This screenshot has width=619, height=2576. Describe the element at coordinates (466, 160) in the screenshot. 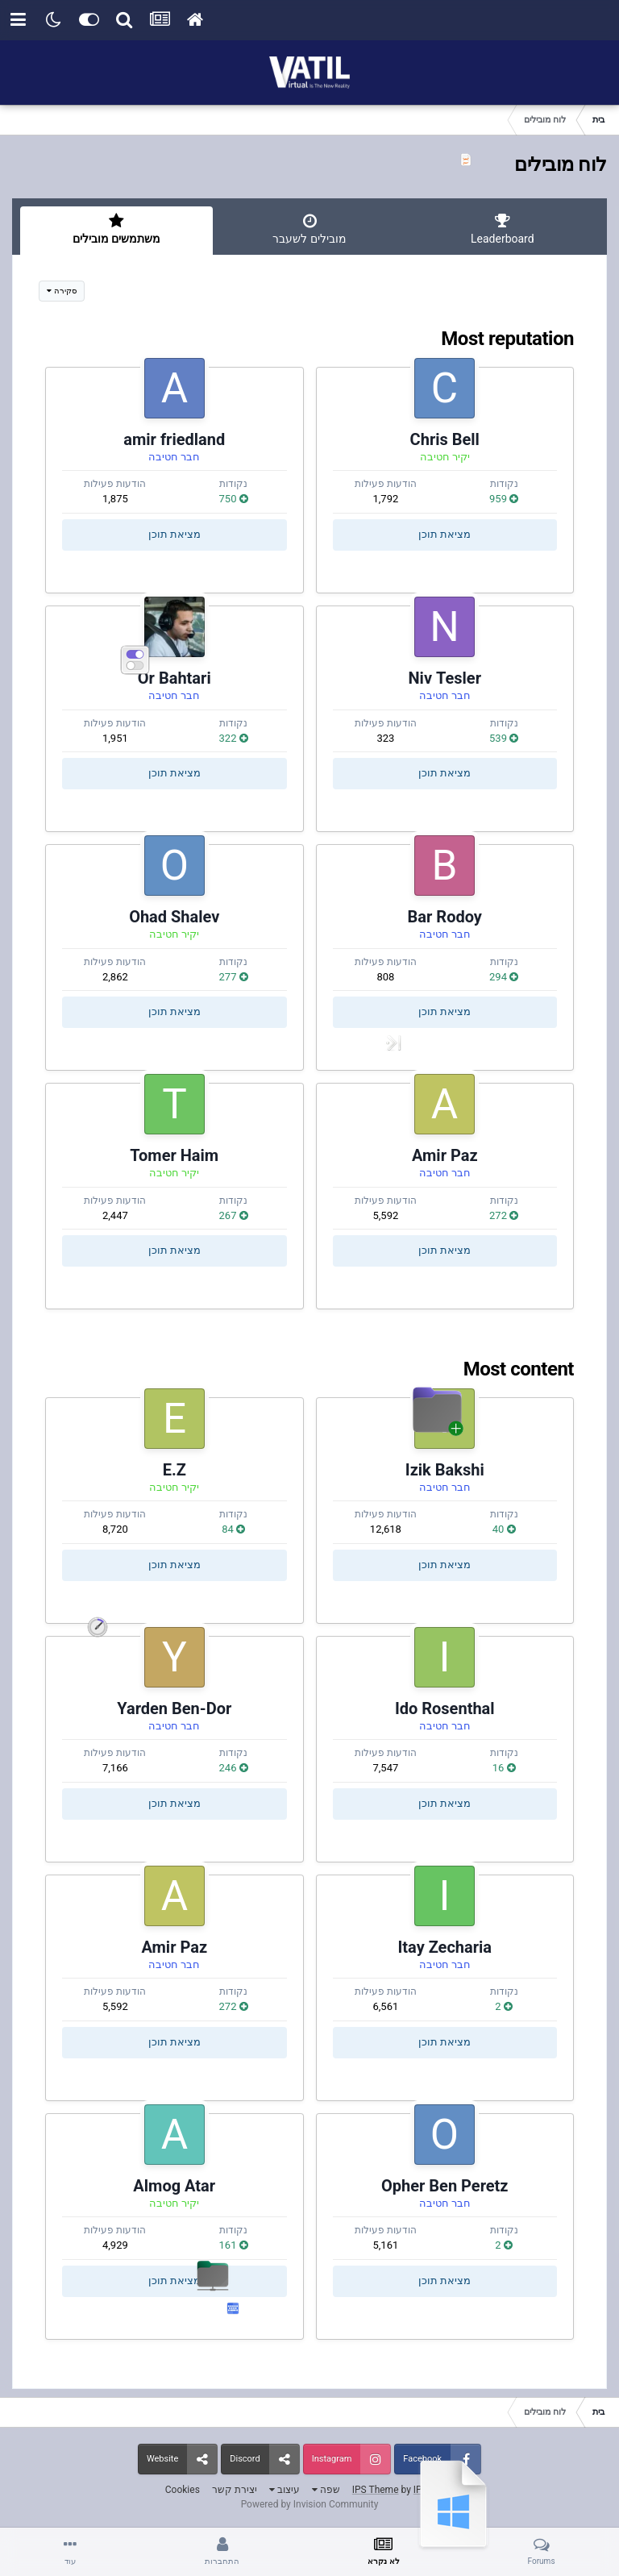

I see `jupyter notebook file` at that location.